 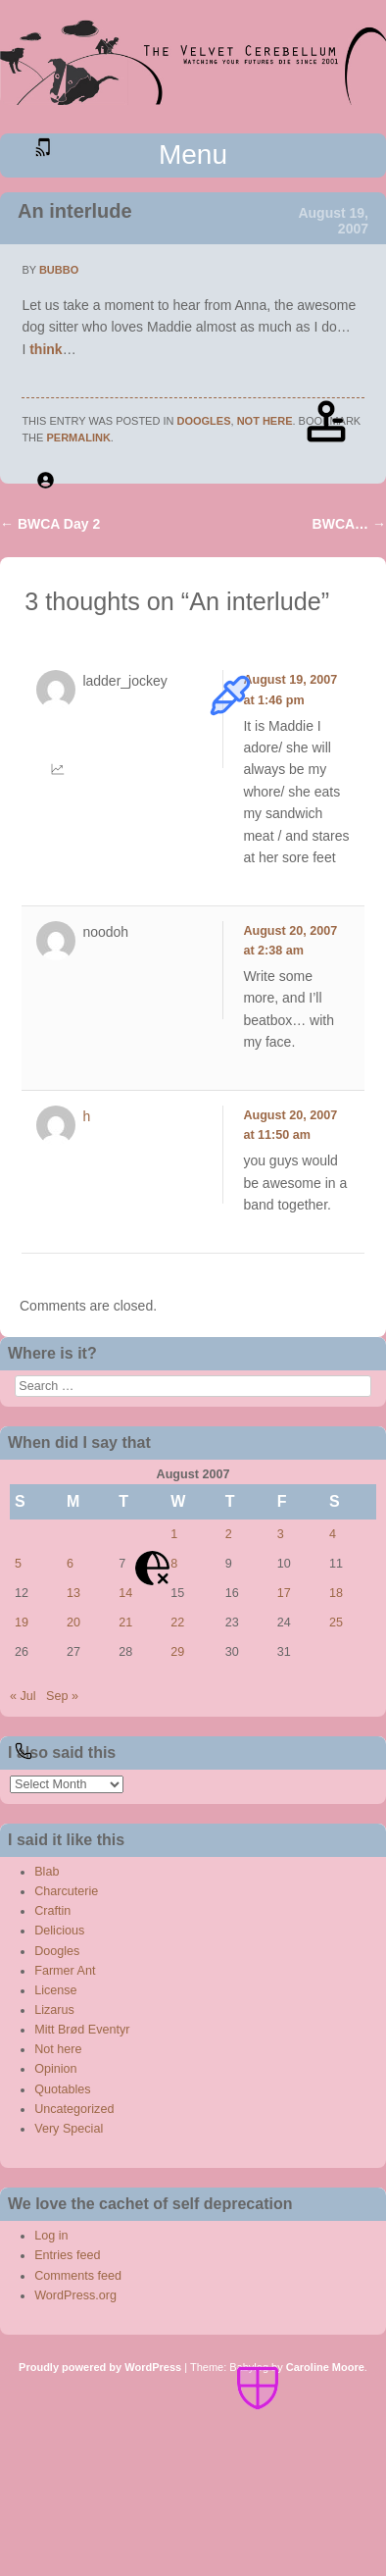 What do you see at coordinates (152, 1568) in the screenshot?
I see `no internet connection` at bounding box center [152, 1568].